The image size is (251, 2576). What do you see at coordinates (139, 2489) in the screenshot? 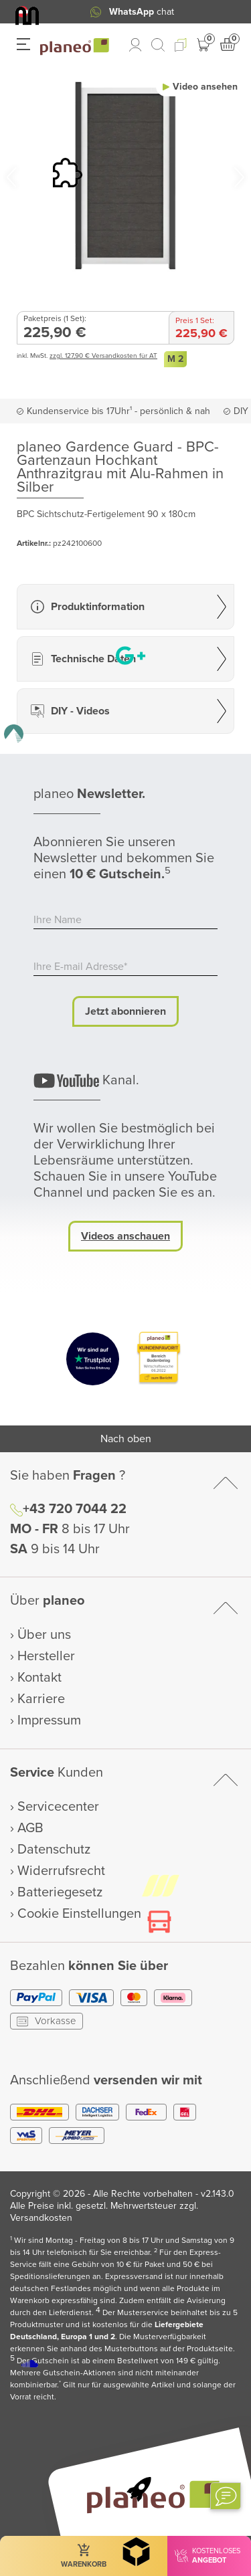
I see `Rocket.Chat messaging platform logo` at bounding box center [139, 2489].